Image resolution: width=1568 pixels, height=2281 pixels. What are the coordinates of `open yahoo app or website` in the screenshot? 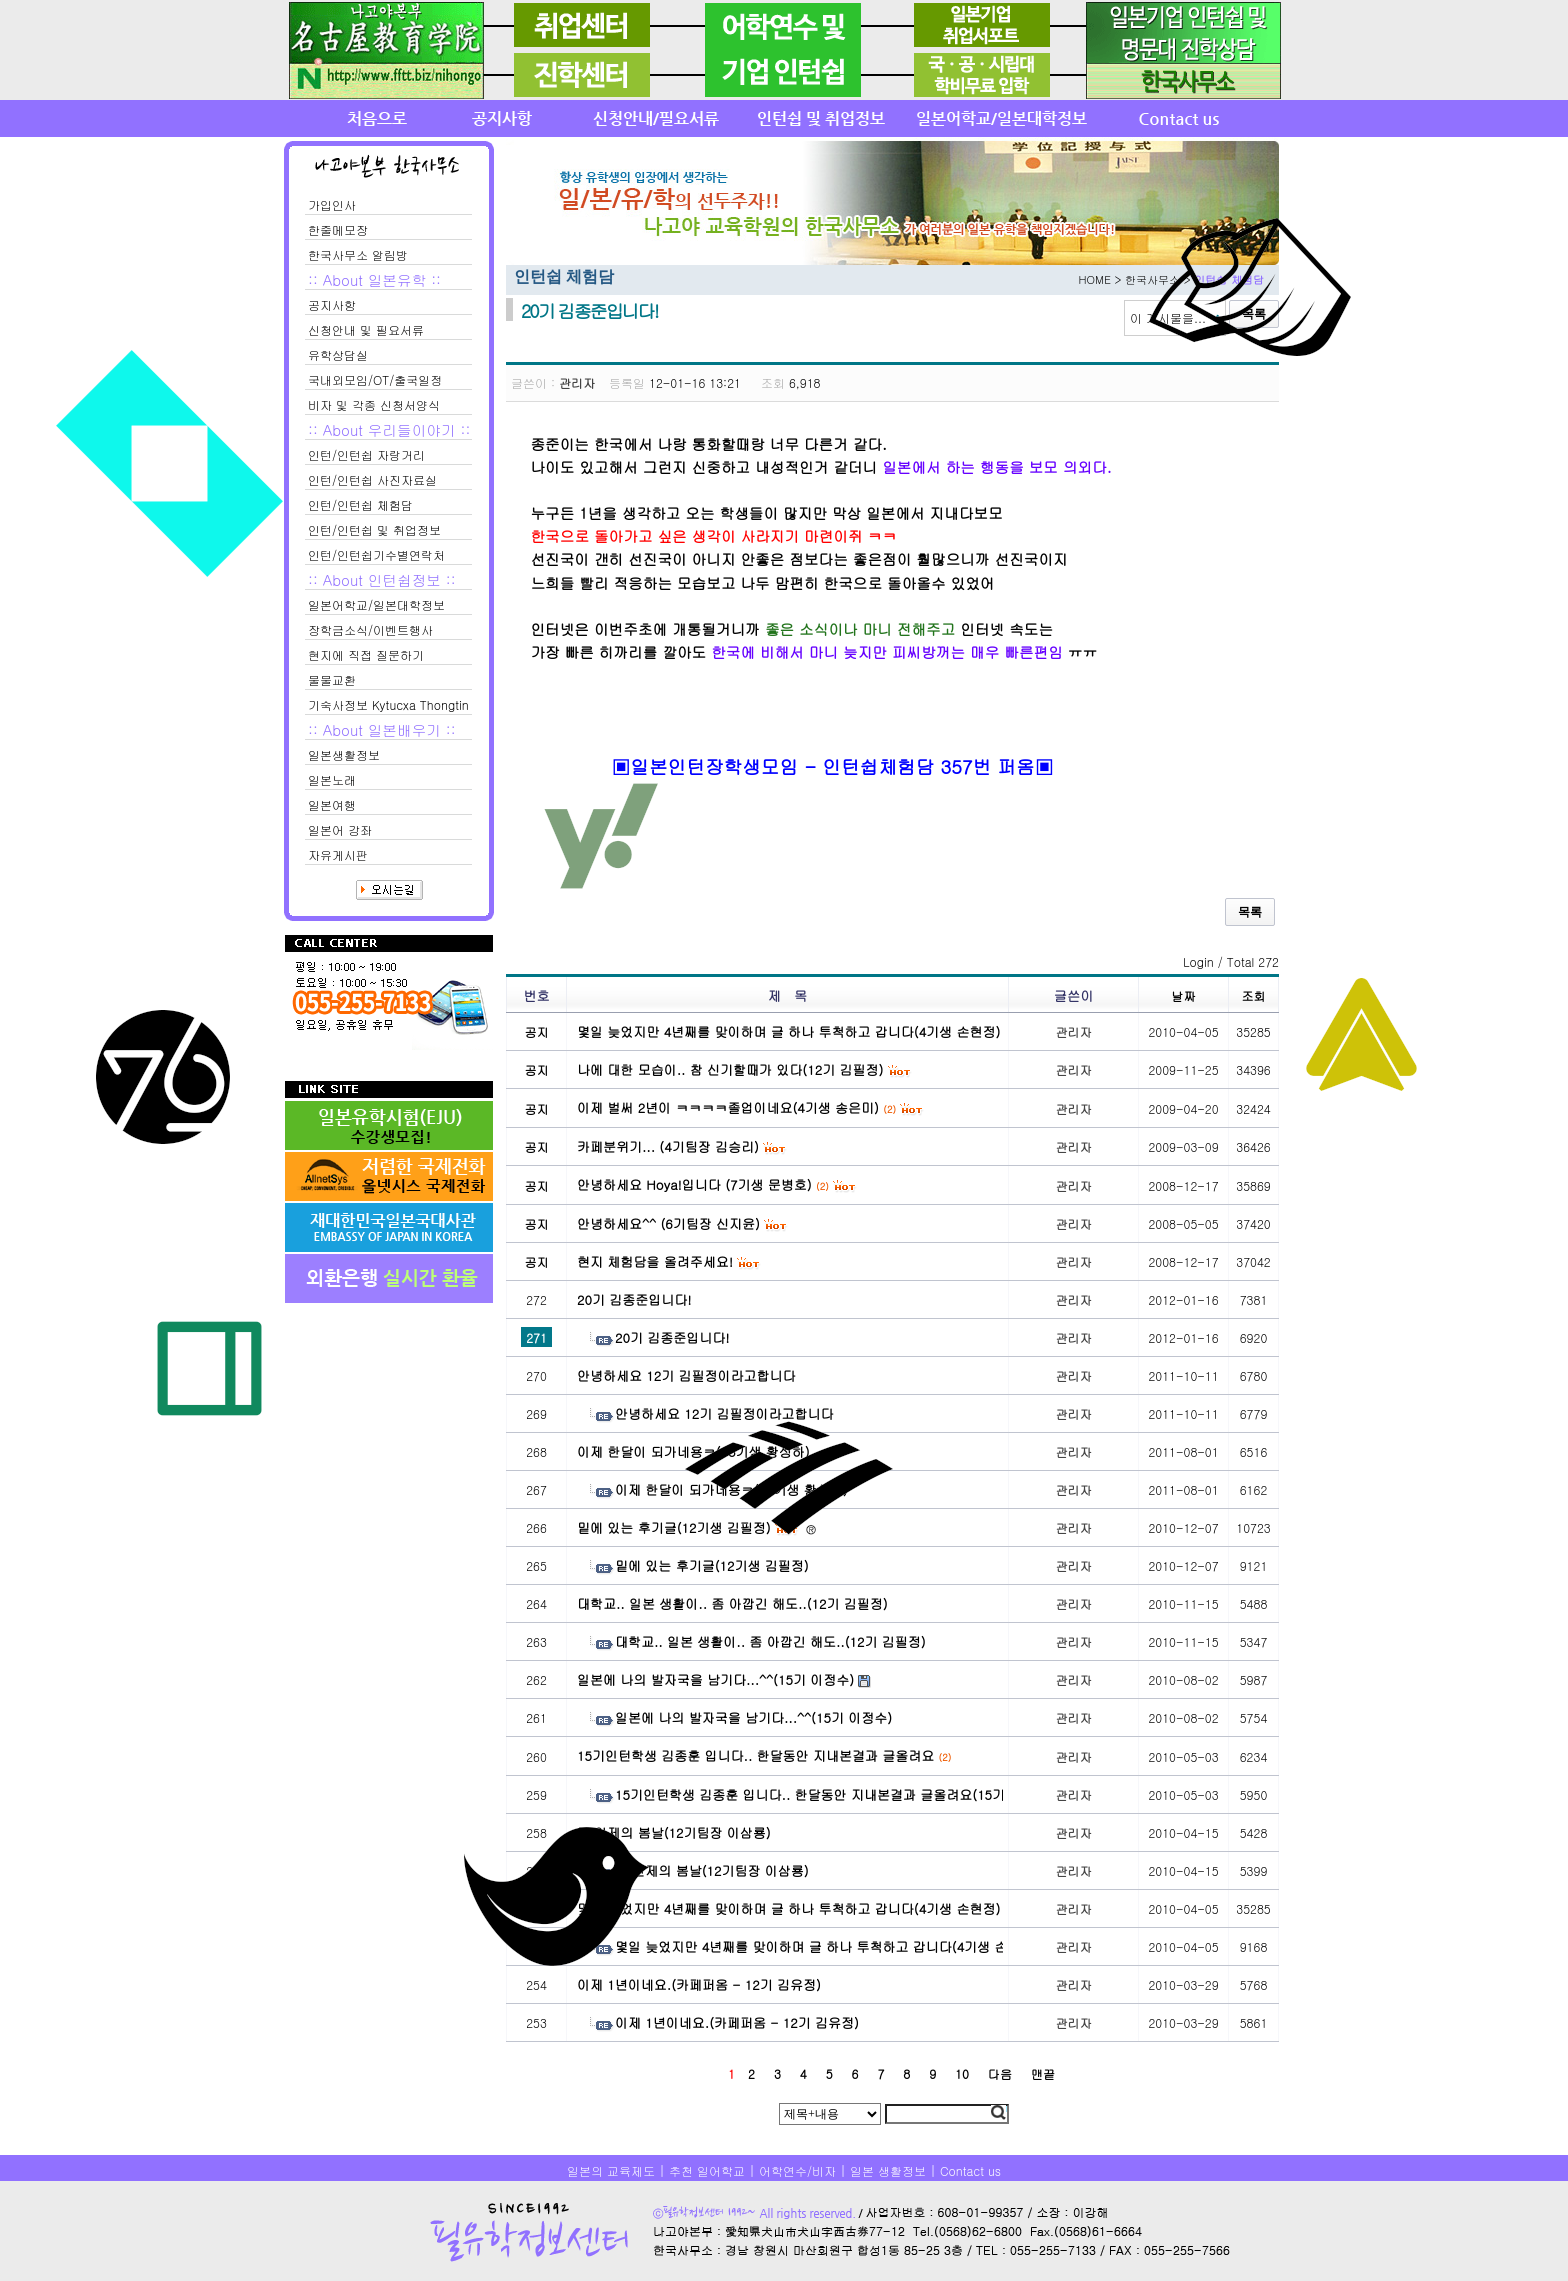 It's located at (601, 836).